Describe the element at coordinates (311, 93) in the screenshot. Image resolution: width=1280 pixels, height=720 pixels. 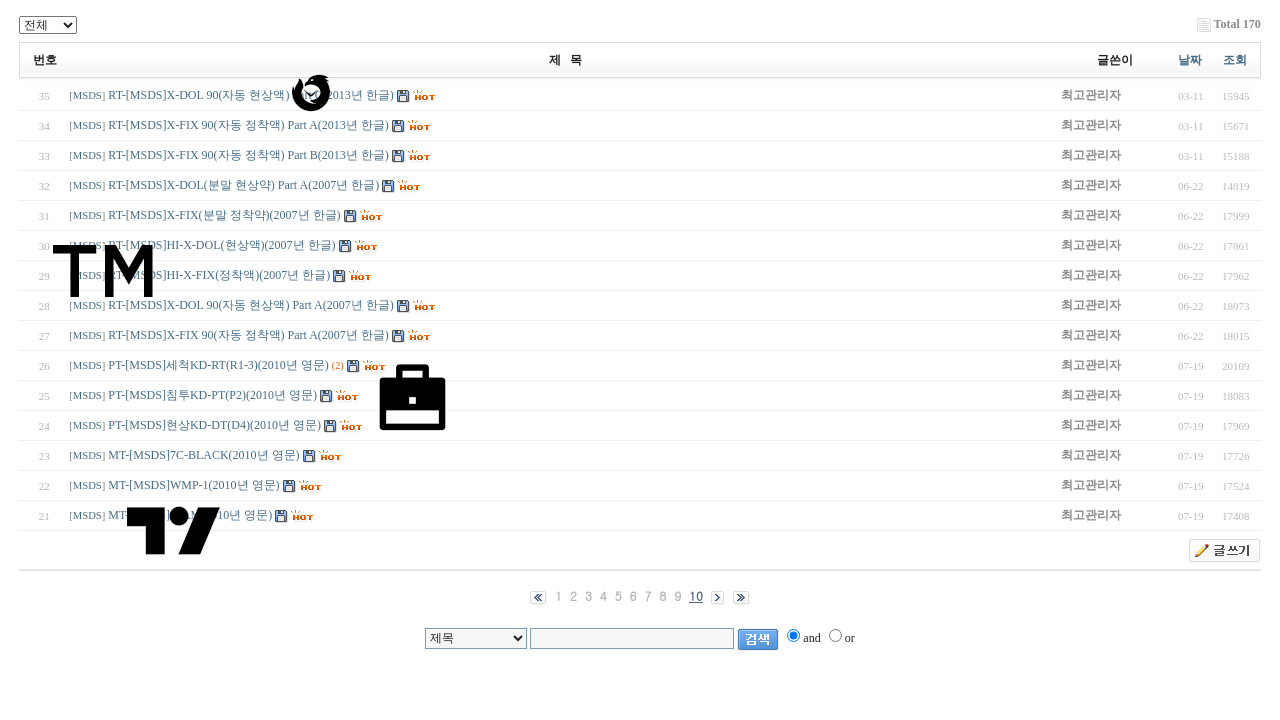
I see `open Mozilla Thunderbird email client` at that location.